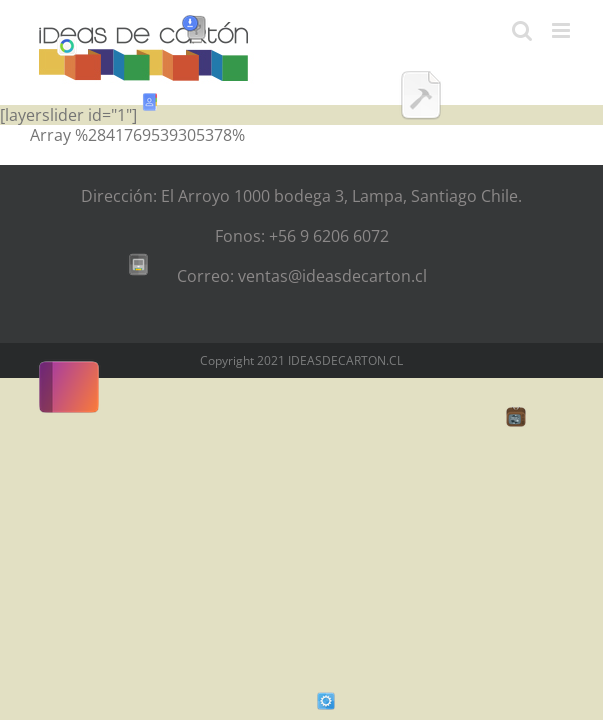 This screenshot has width=603, height=720. What do you see at coordinates (421, 95) in the screenshot?
I see `a cmake build configuration file` at bounding box center [421, 95].